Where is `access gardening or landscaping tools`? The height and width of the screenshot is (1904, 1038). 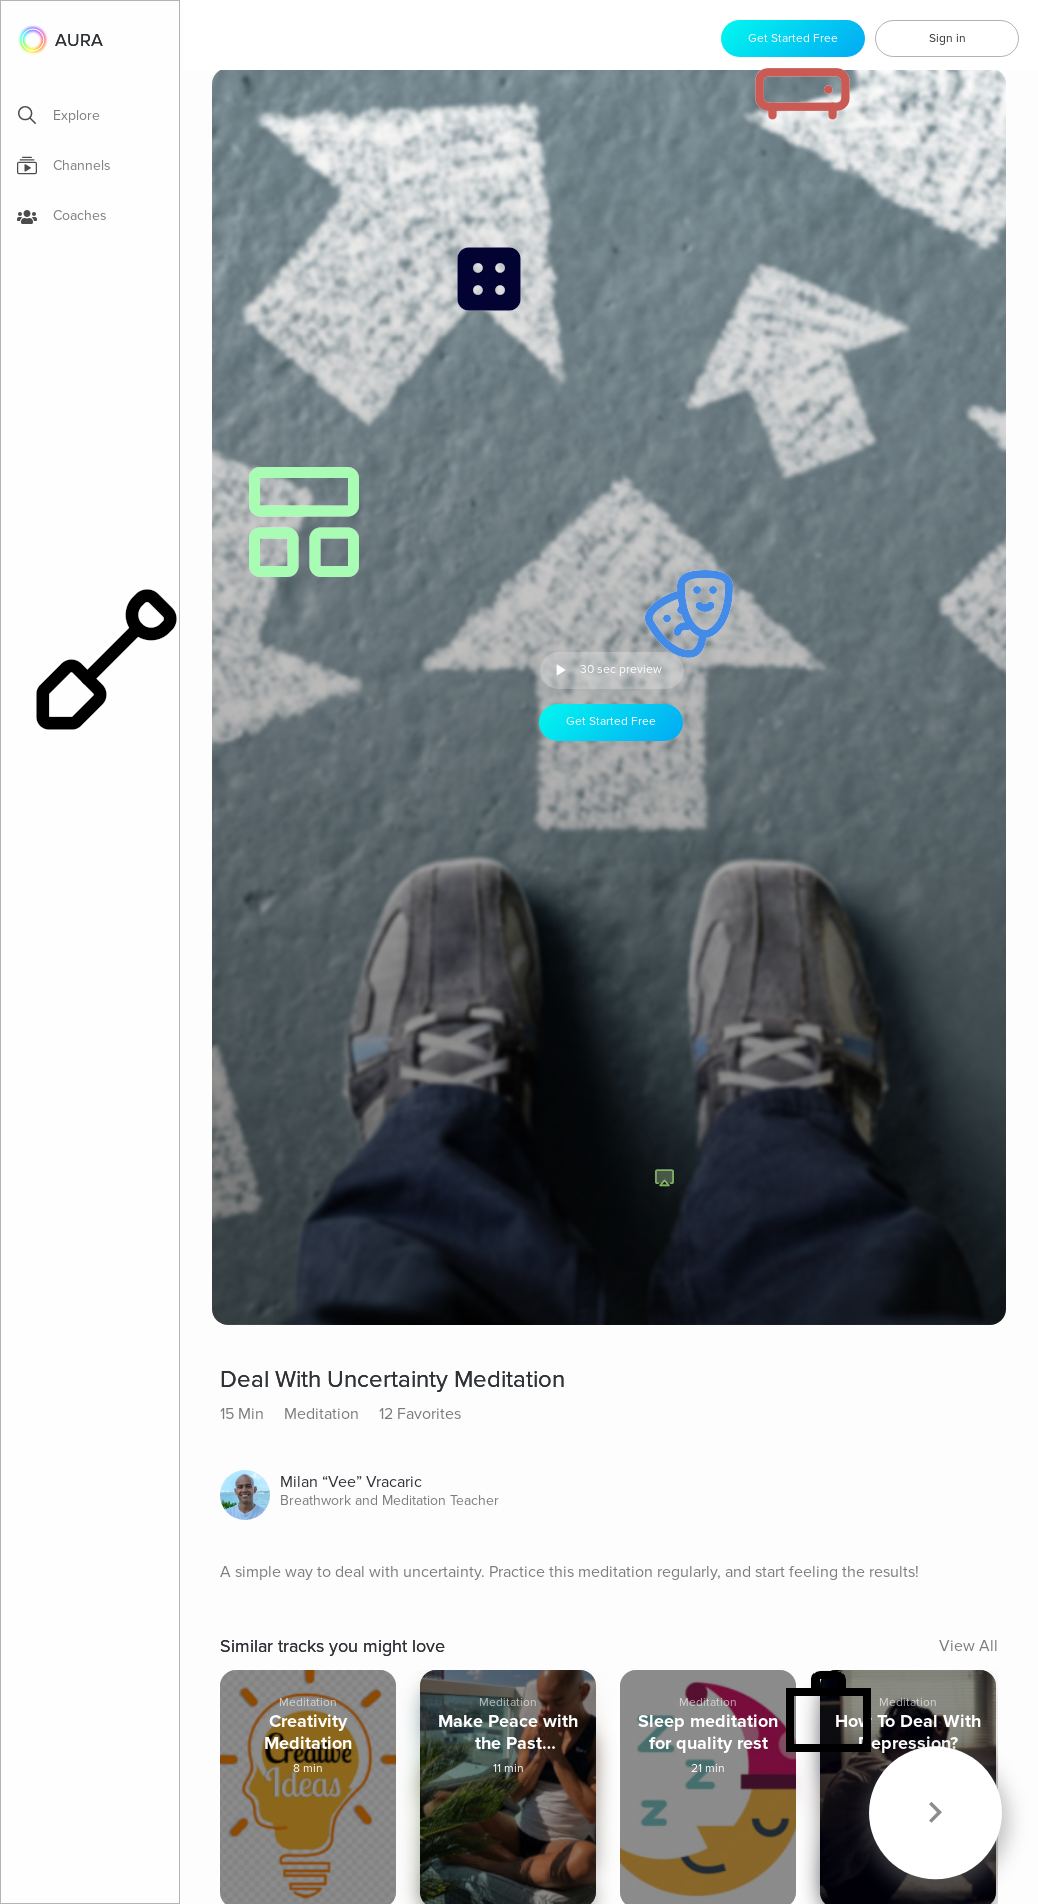
access gardening or landscaping tools is located at coordinates (106, 659).